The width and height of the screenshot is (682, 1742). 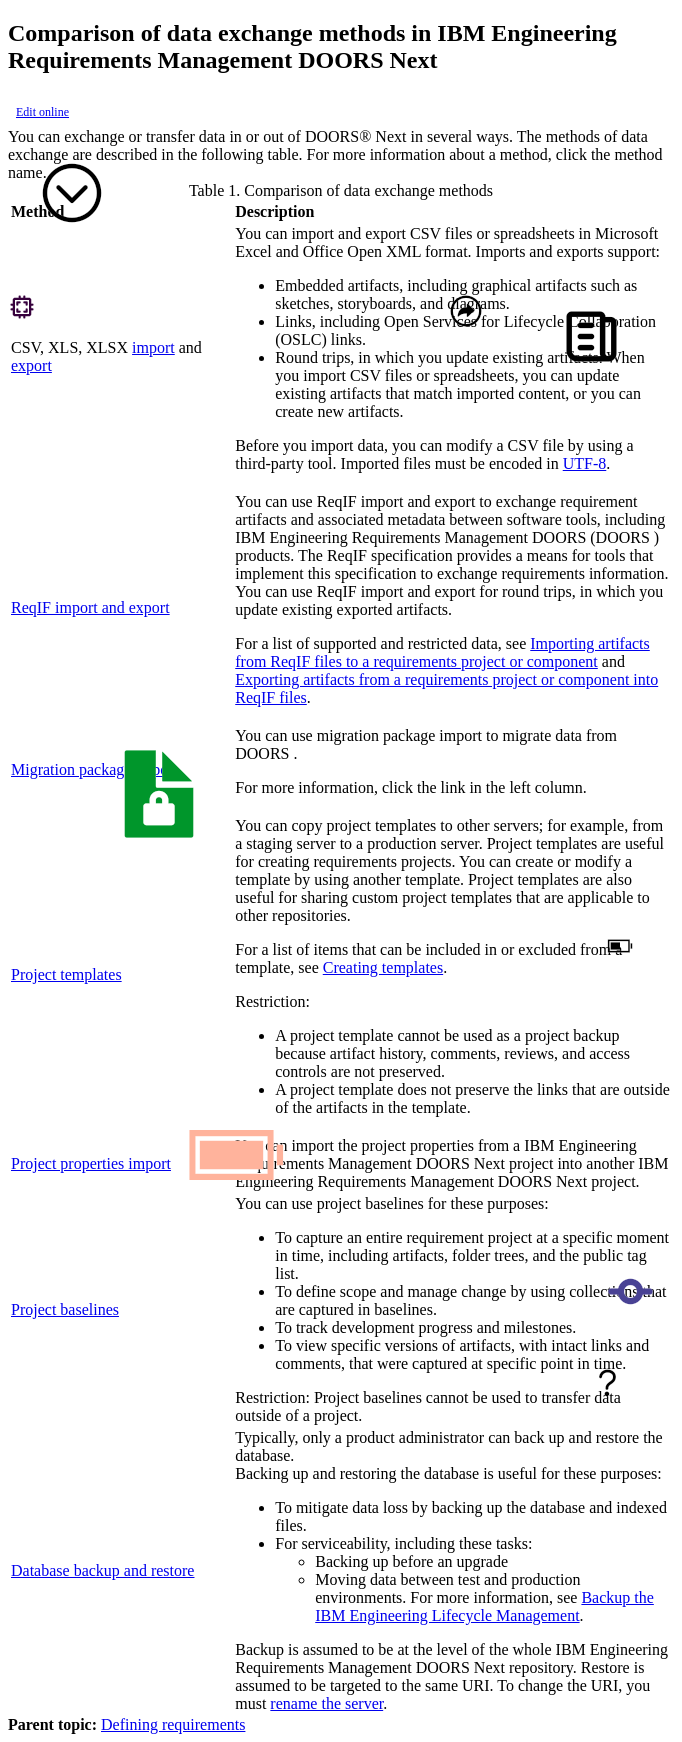 What do you see at coordinates (22, 307) in the screenshot?
I see `view CPU or processor information` at bounding box center [22, 307].